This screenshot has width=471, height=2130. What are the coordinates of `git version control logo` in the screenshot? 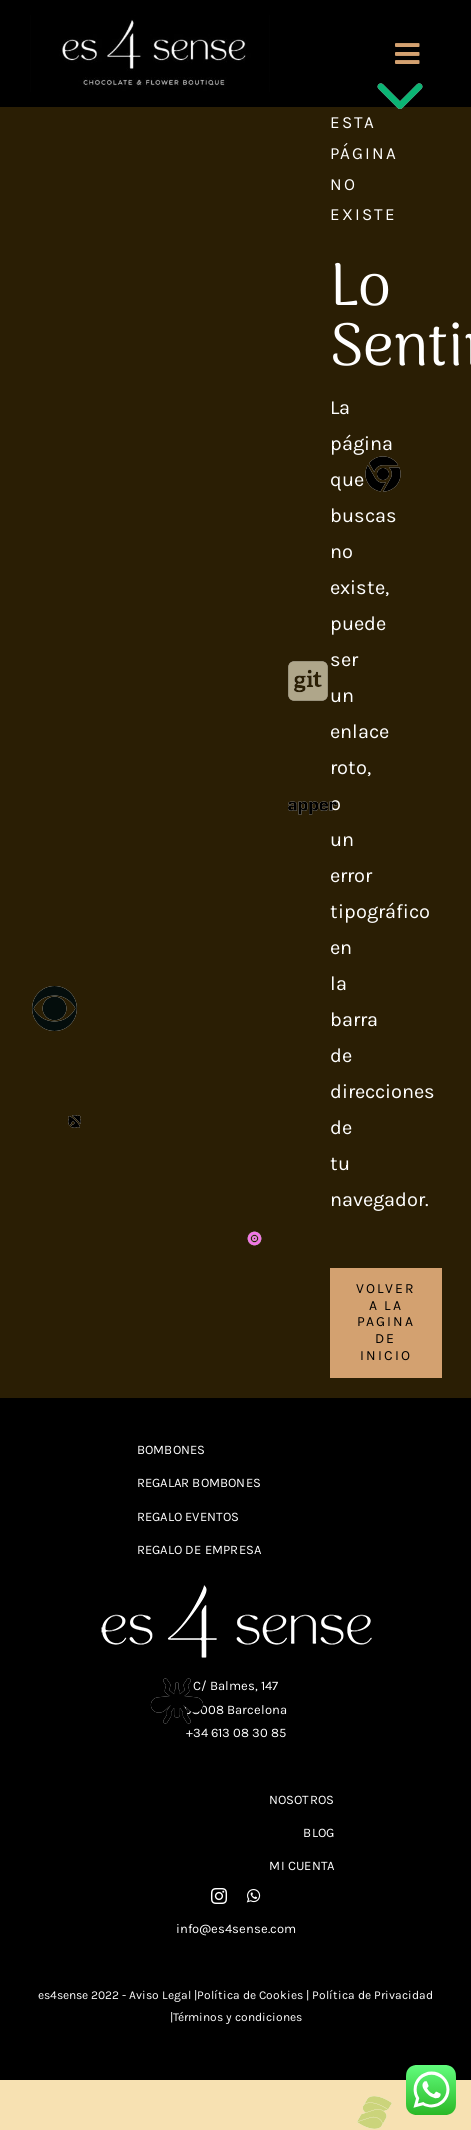 It's located at (308, 681).